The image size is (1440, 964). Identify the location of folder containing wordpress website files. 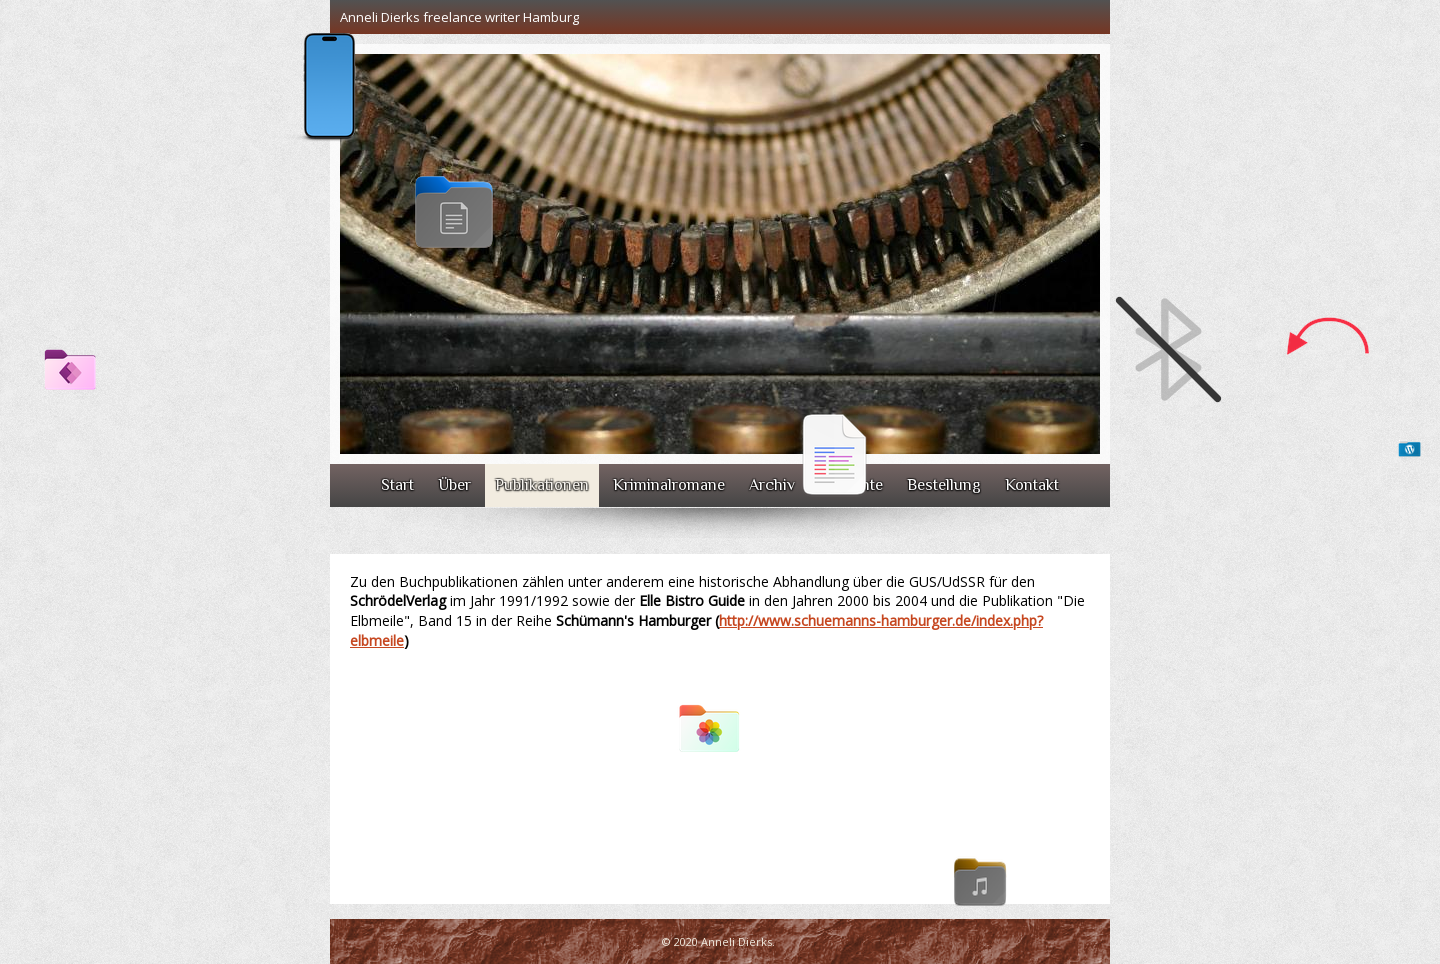
(1409, 448).